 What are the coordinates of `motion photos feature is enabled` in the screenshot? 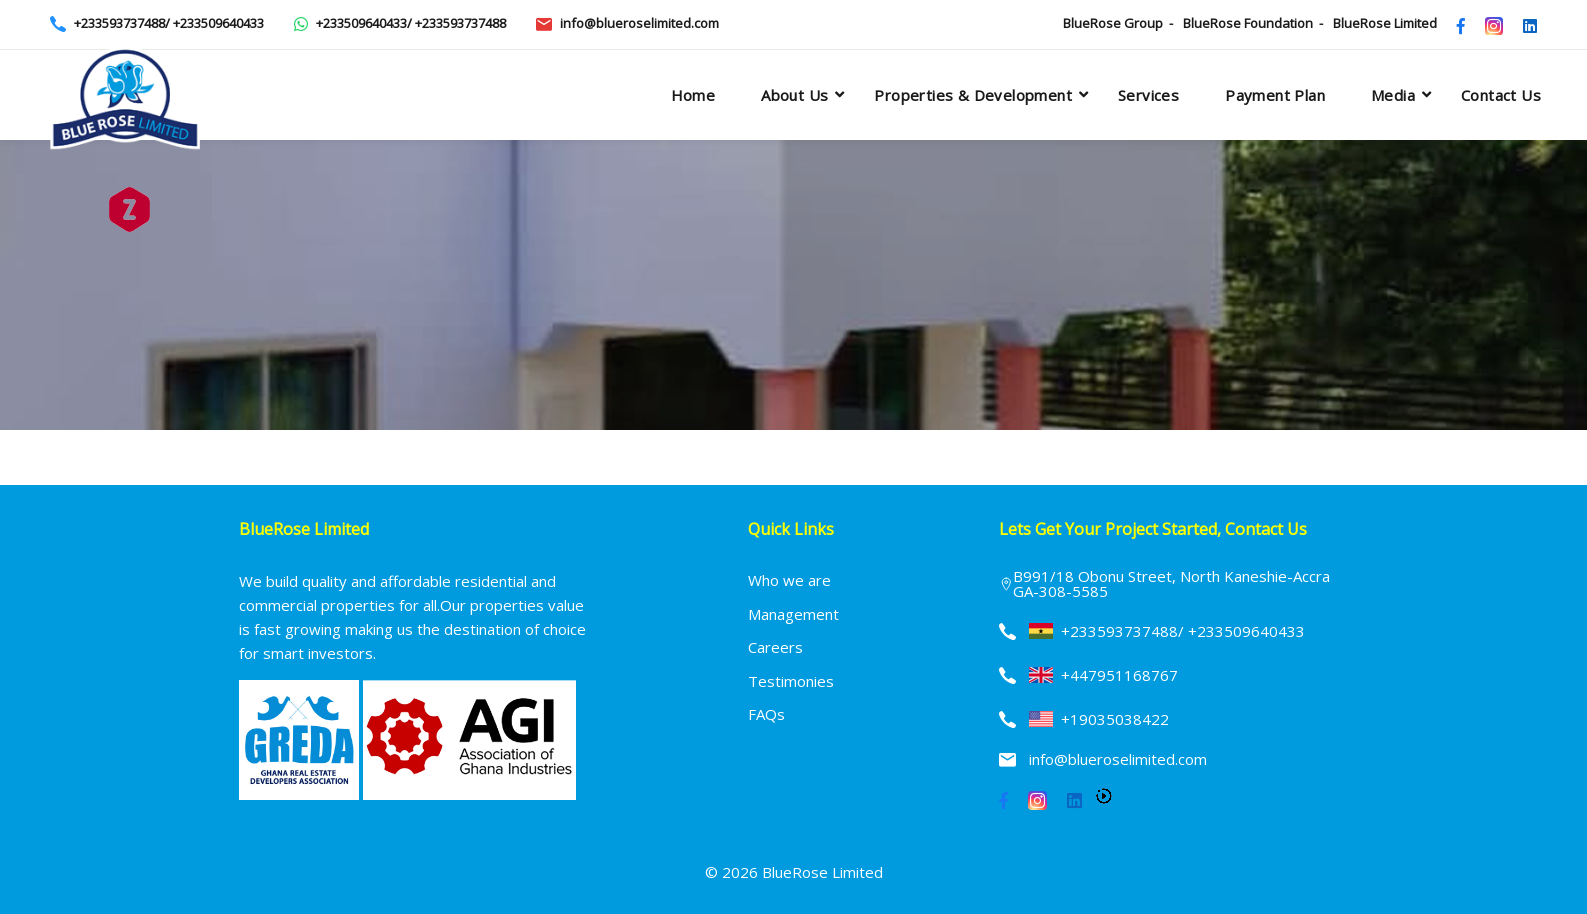 It's located at (1104, 796).